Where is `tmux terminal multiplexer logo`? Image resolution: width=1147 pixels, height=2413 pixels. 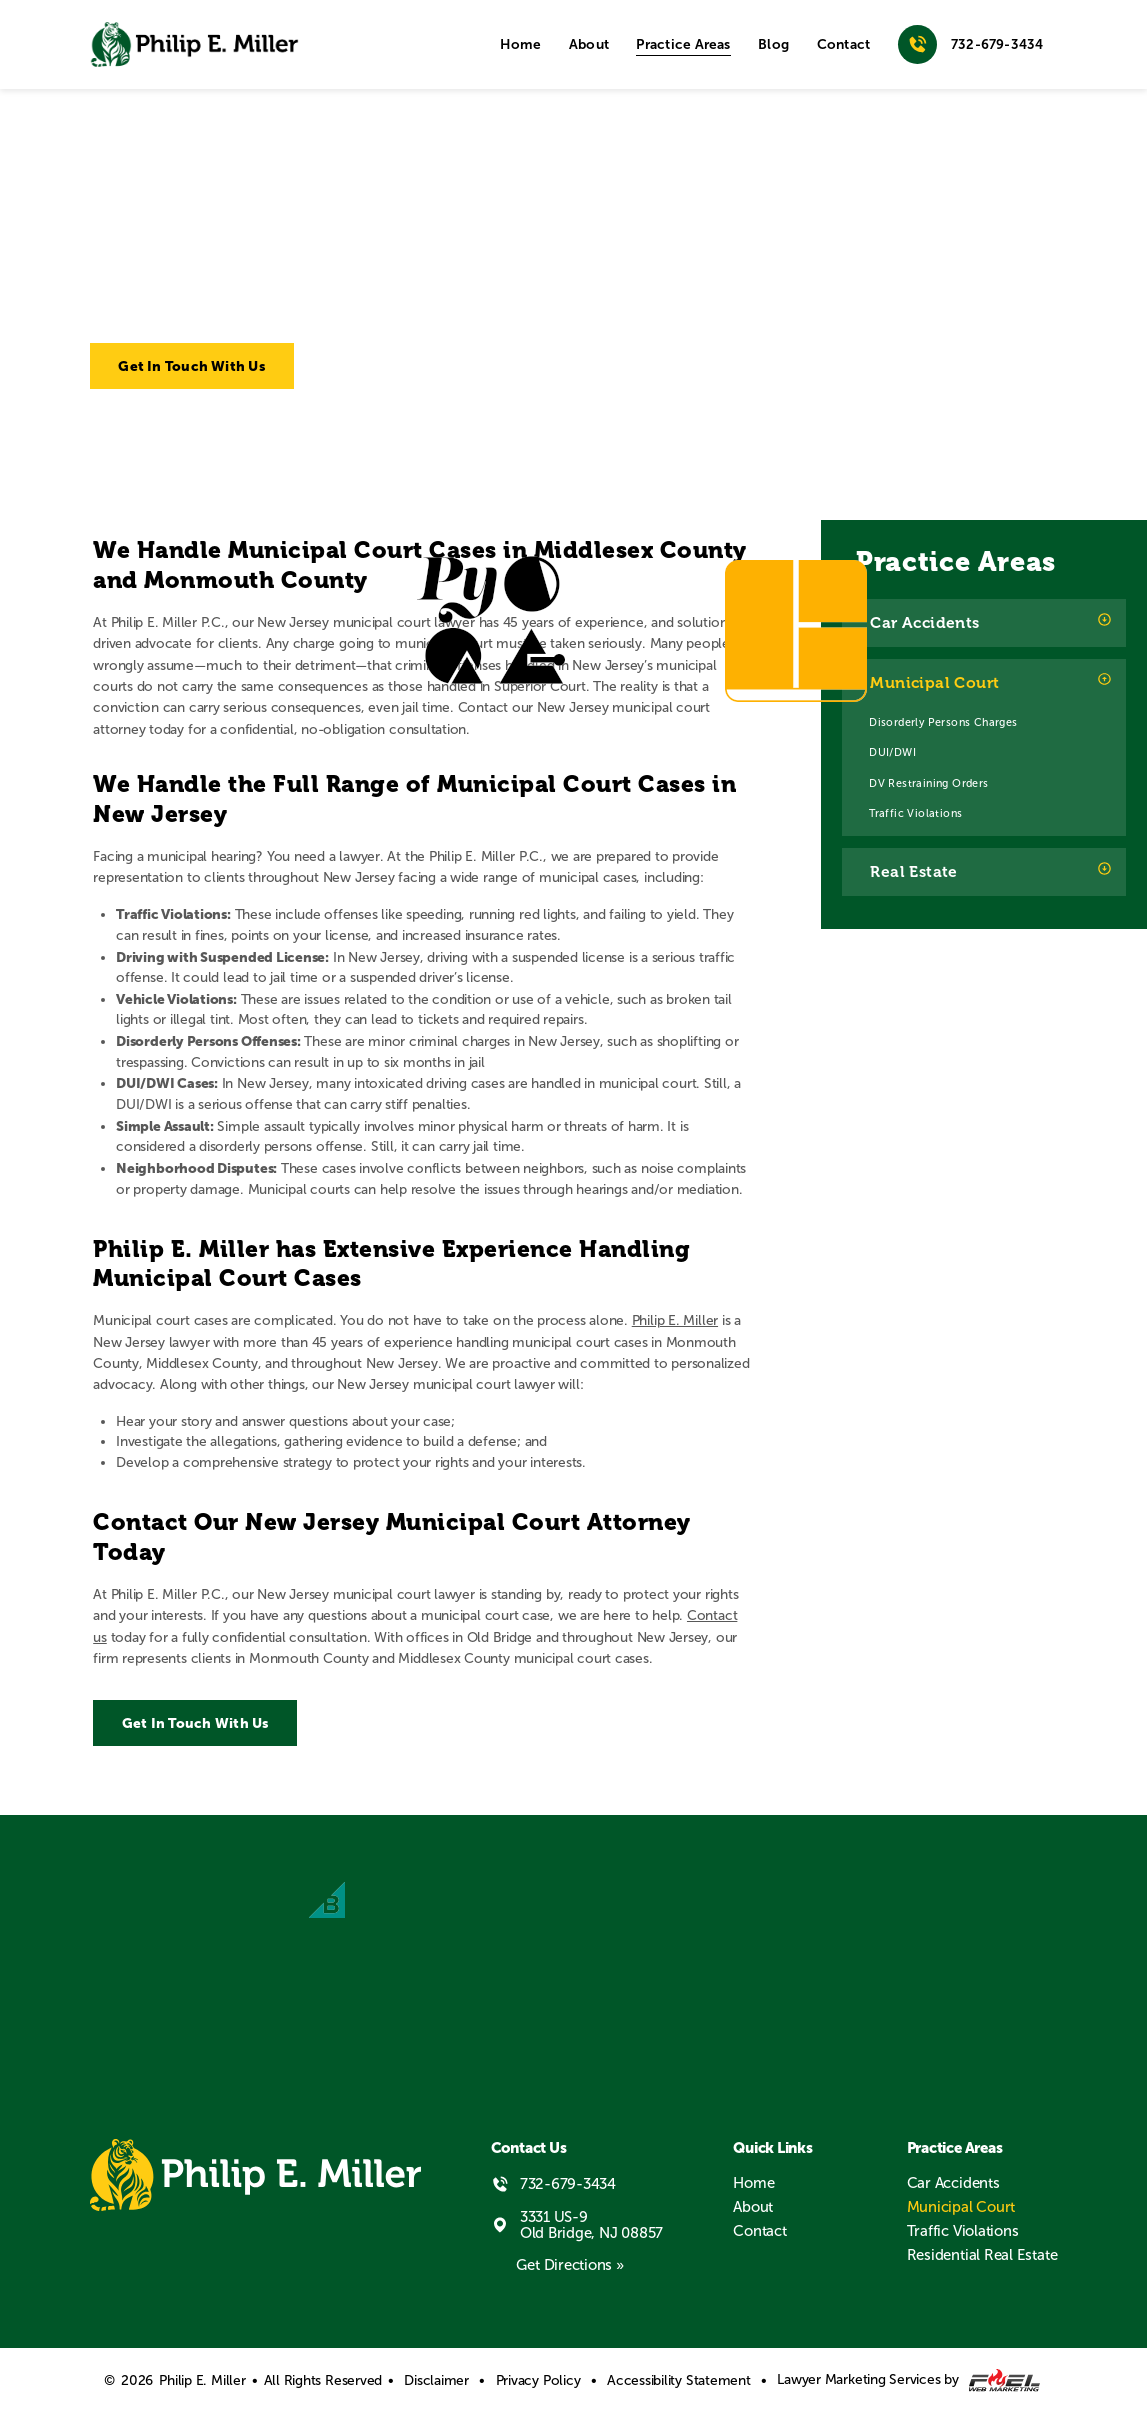
tmux terminal multiplexer logo is located at coordinates (796, 631).